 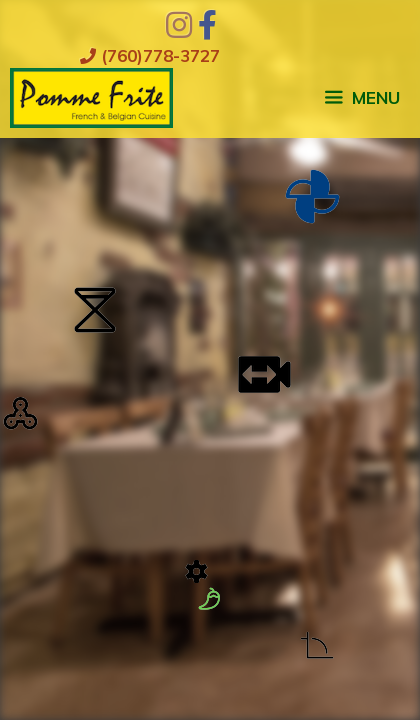 What do you see at coordinates (95, 310) in the screenshot?
I see `indicates high time remaining on a timer or process` at bounding box center [95, 310].